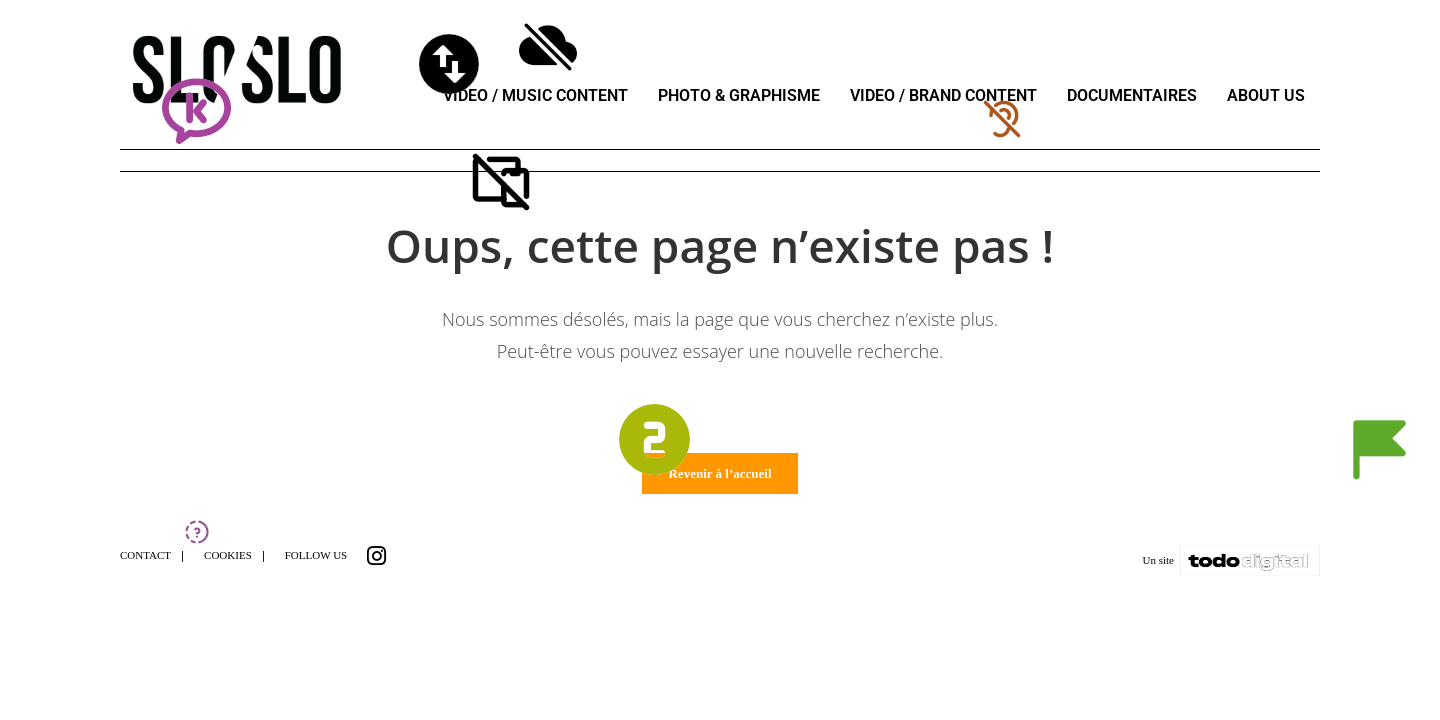  Describe the element at coordinates (449, 64) in the screenshot. I see `swap or reorder items vertically` at that location.